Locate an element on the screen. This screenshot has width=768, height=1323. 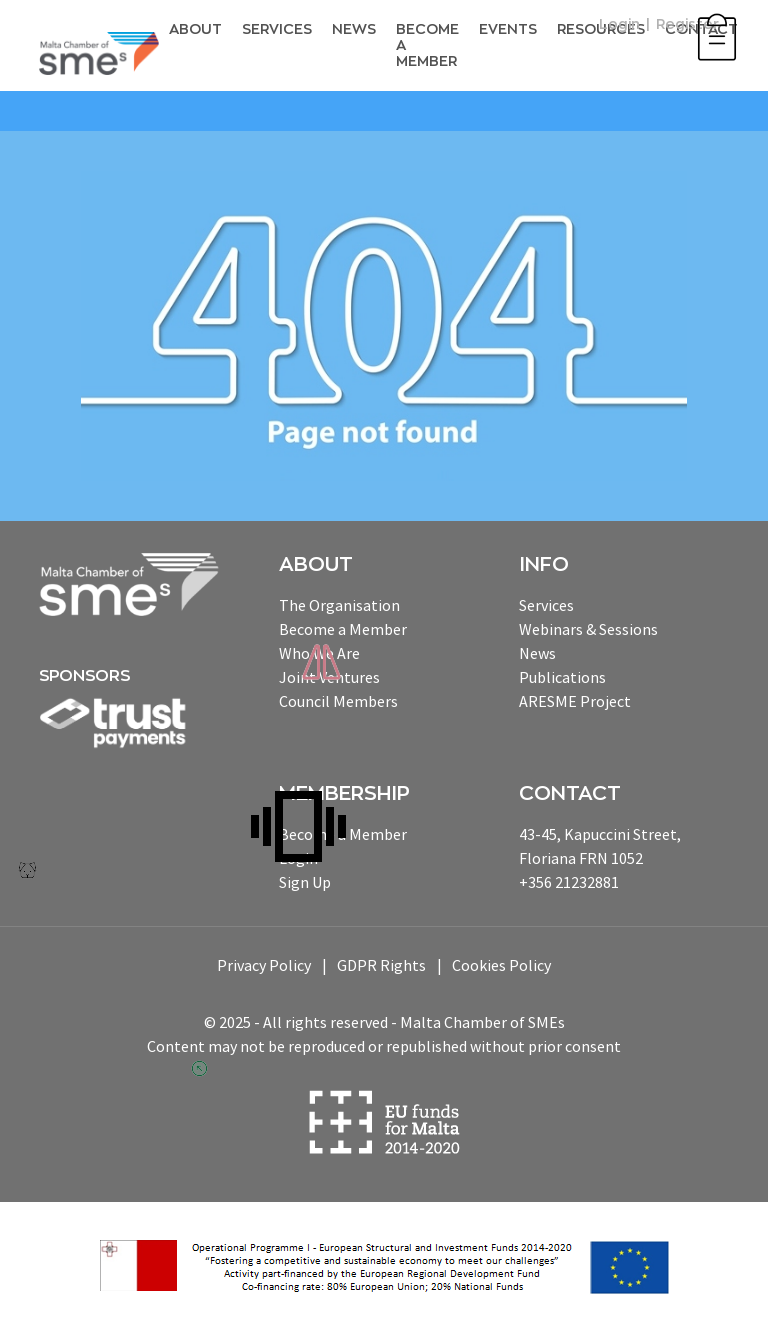
view clipboard contents is located at coordinates (717, 38).